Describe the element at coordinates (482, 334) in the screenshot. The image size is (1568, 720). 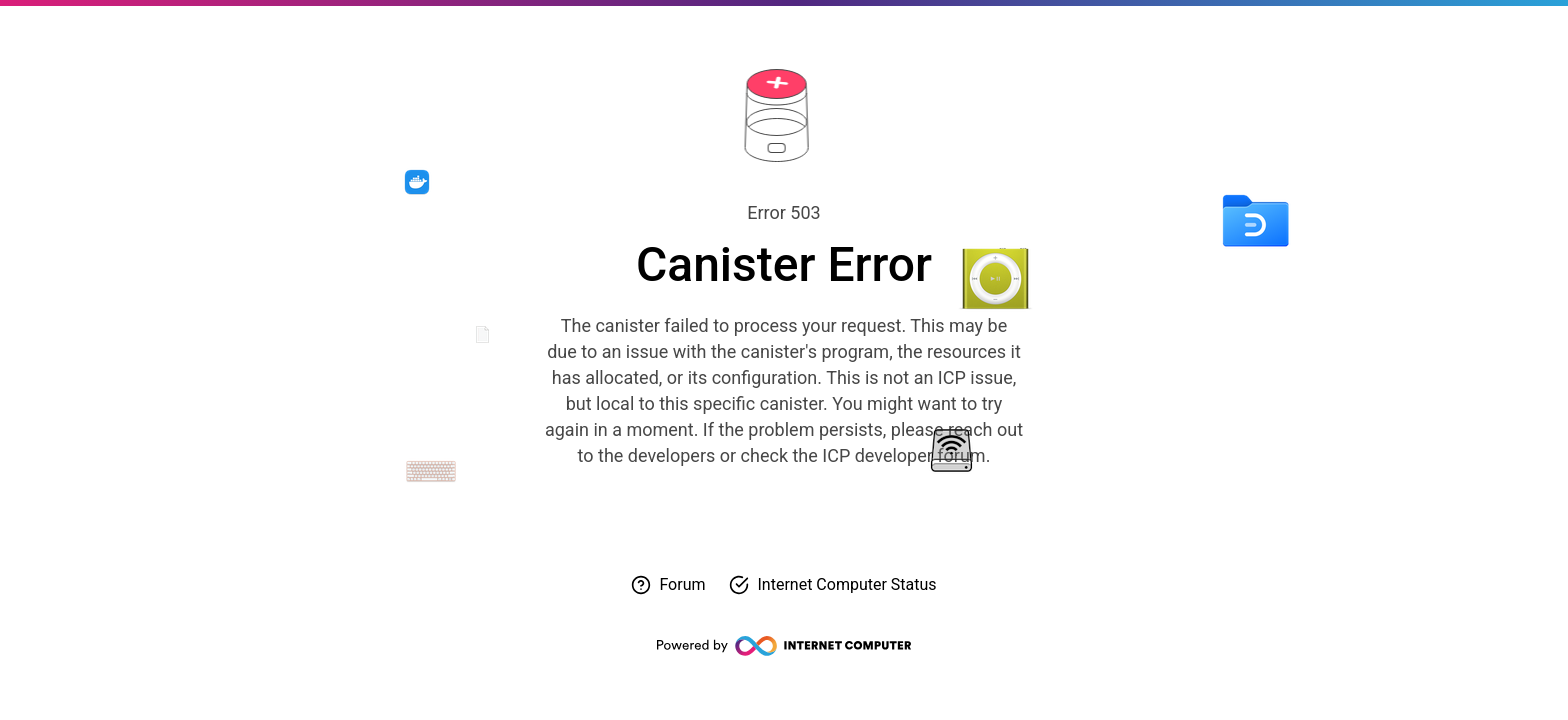
I see `open a text document` at that location.